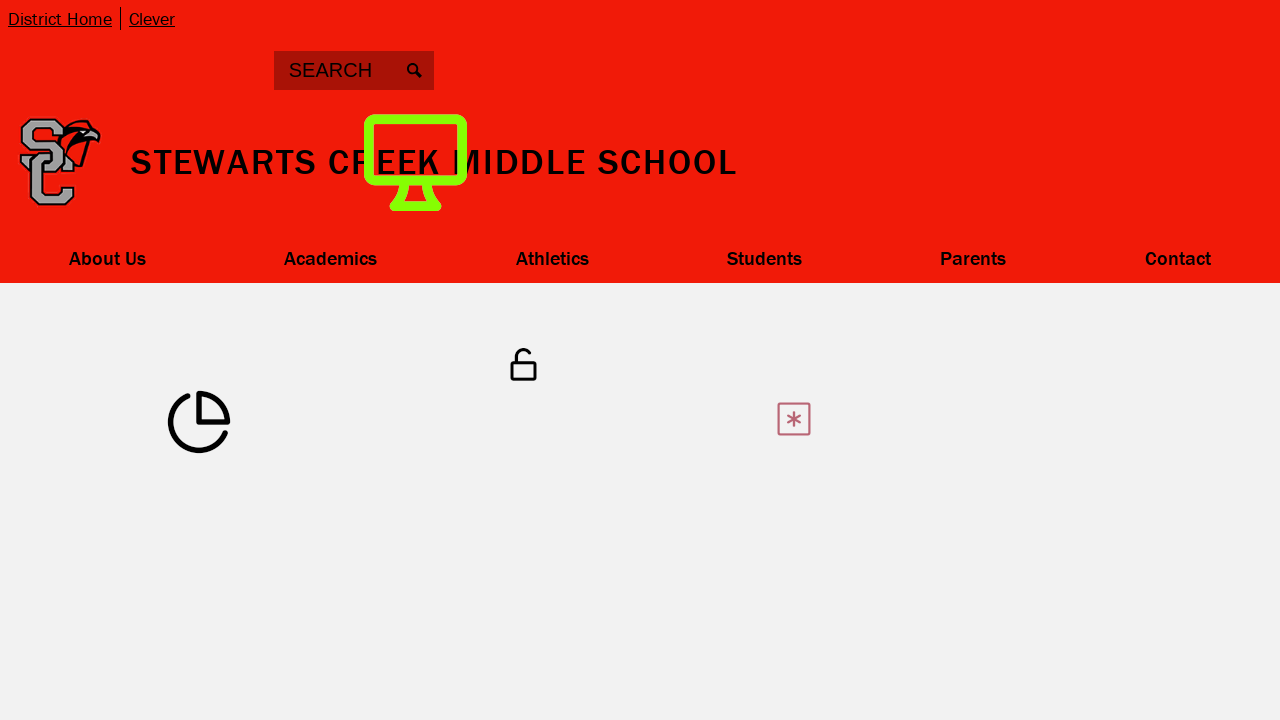  Describe the element at coordinates (523, 365) in the screenshot. I see `unlock or unsecure an item` at that location.